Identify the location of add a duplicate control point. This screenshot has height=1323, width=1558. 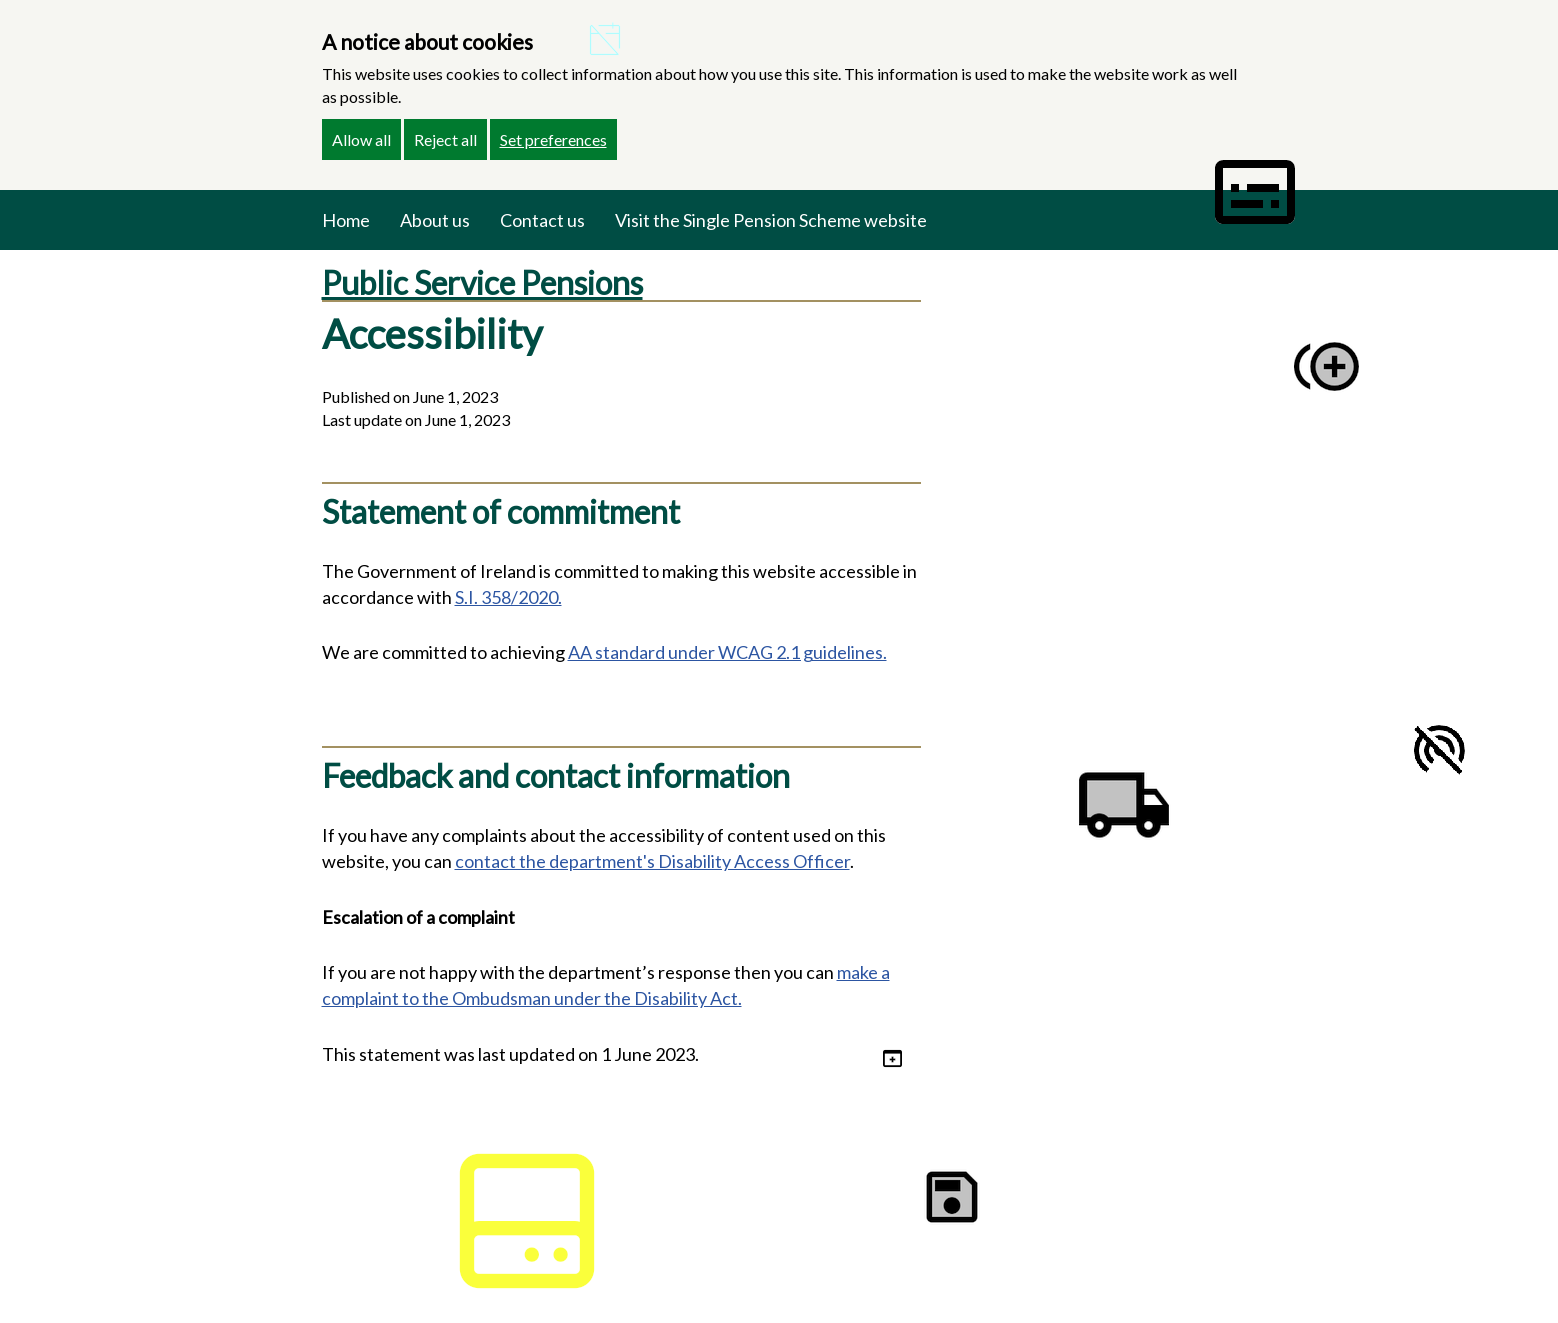
(1326, 366).